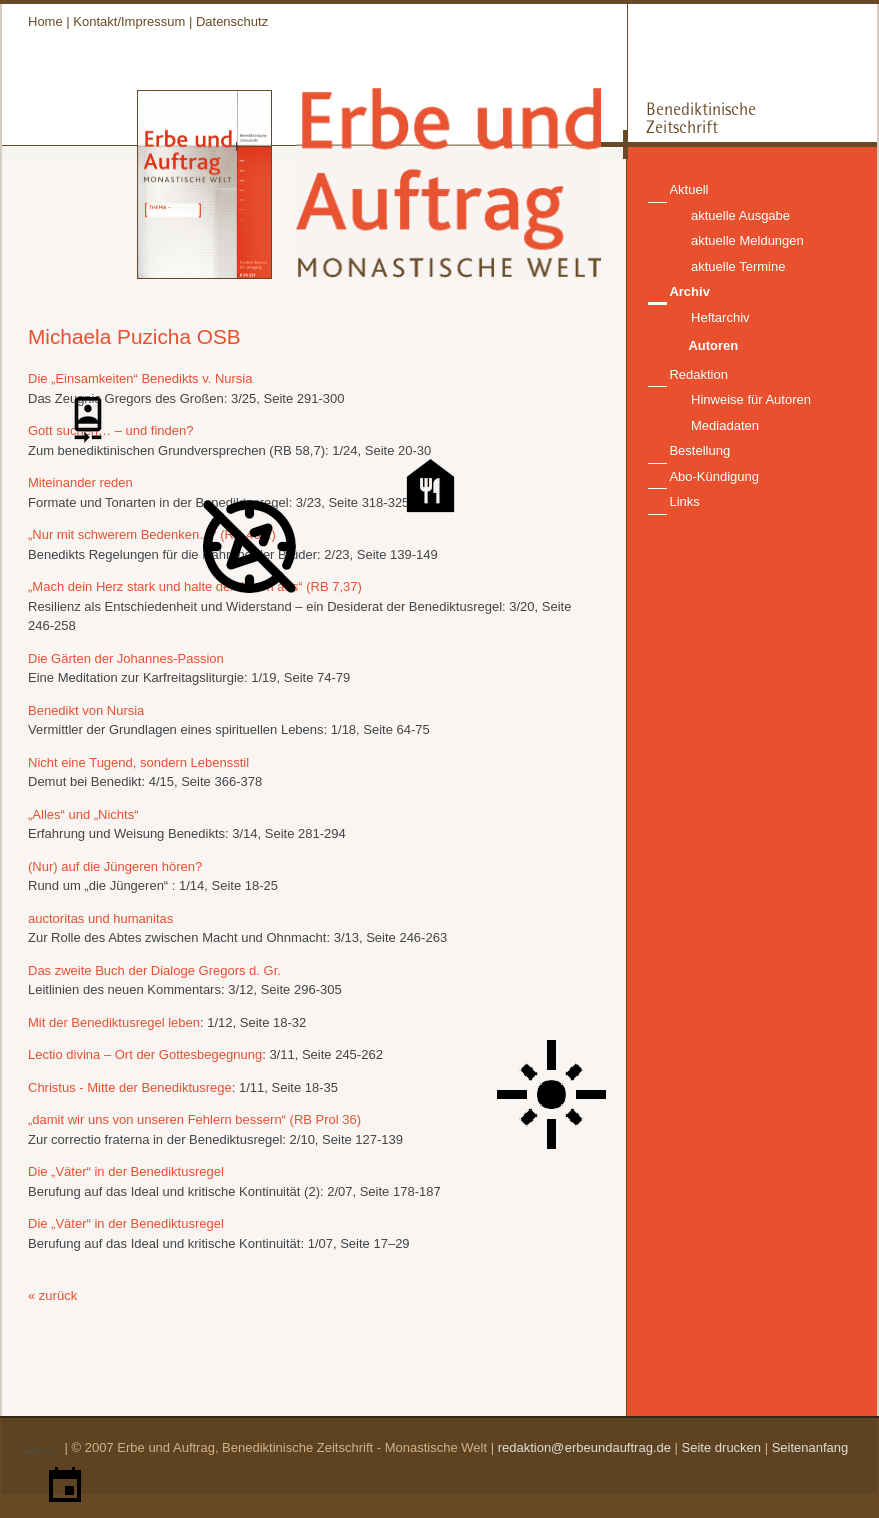 Image resolution: width=879 pixels, height=1518 pixels. Describe the element at coordinates (88, 420) in the screenshot. I see `switch to front-facing camera` at that location.